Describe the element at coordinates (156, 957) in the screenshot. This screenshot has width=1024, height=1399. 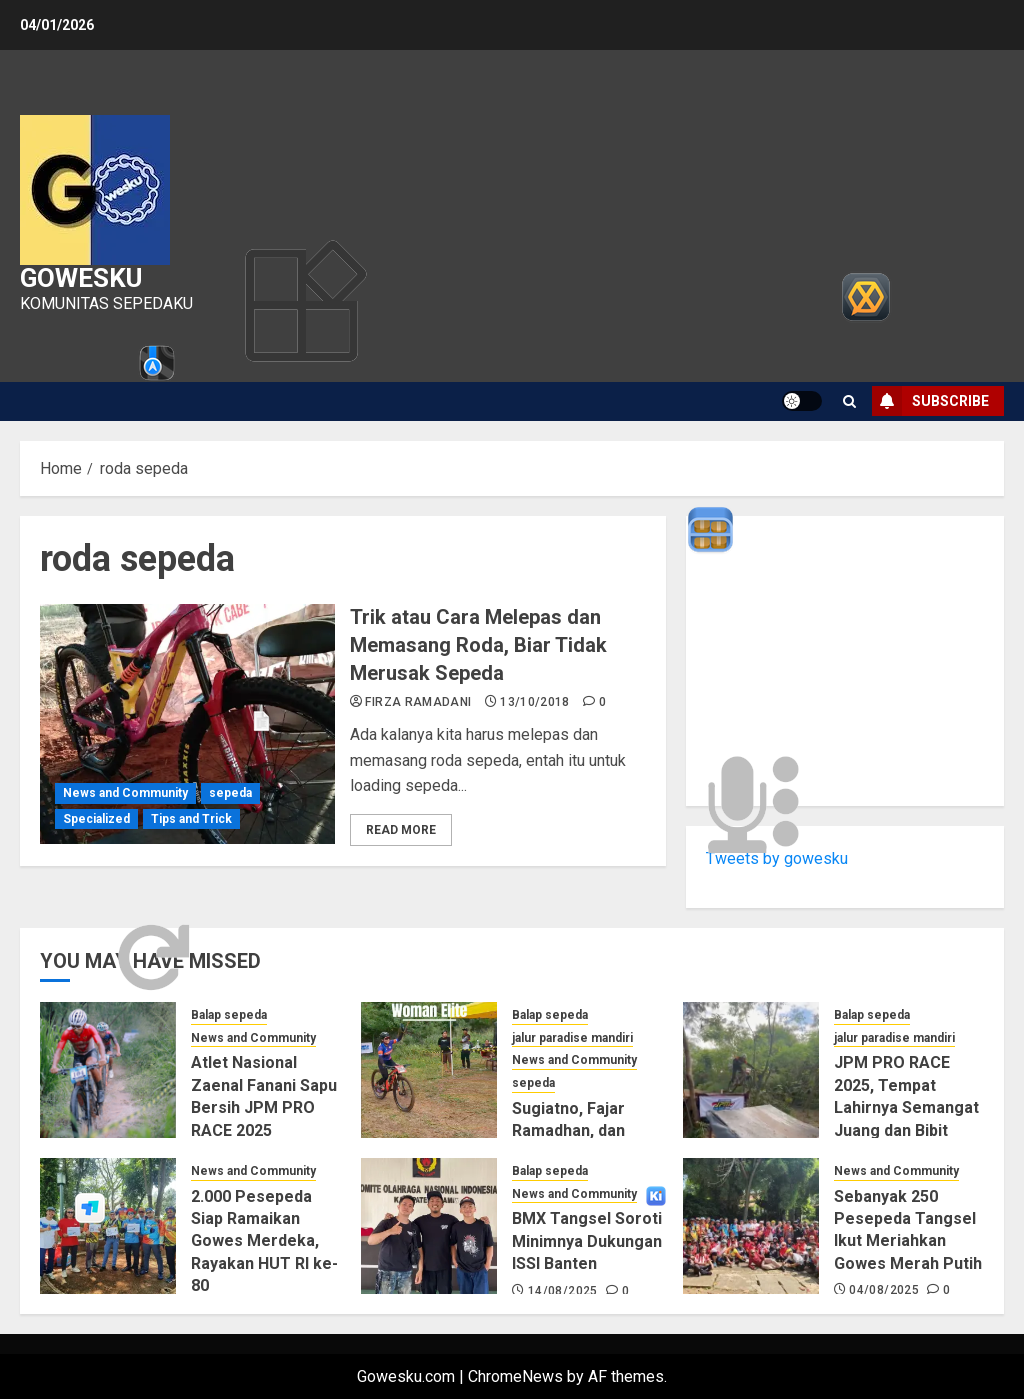
I see `refresh the current view` at that location.